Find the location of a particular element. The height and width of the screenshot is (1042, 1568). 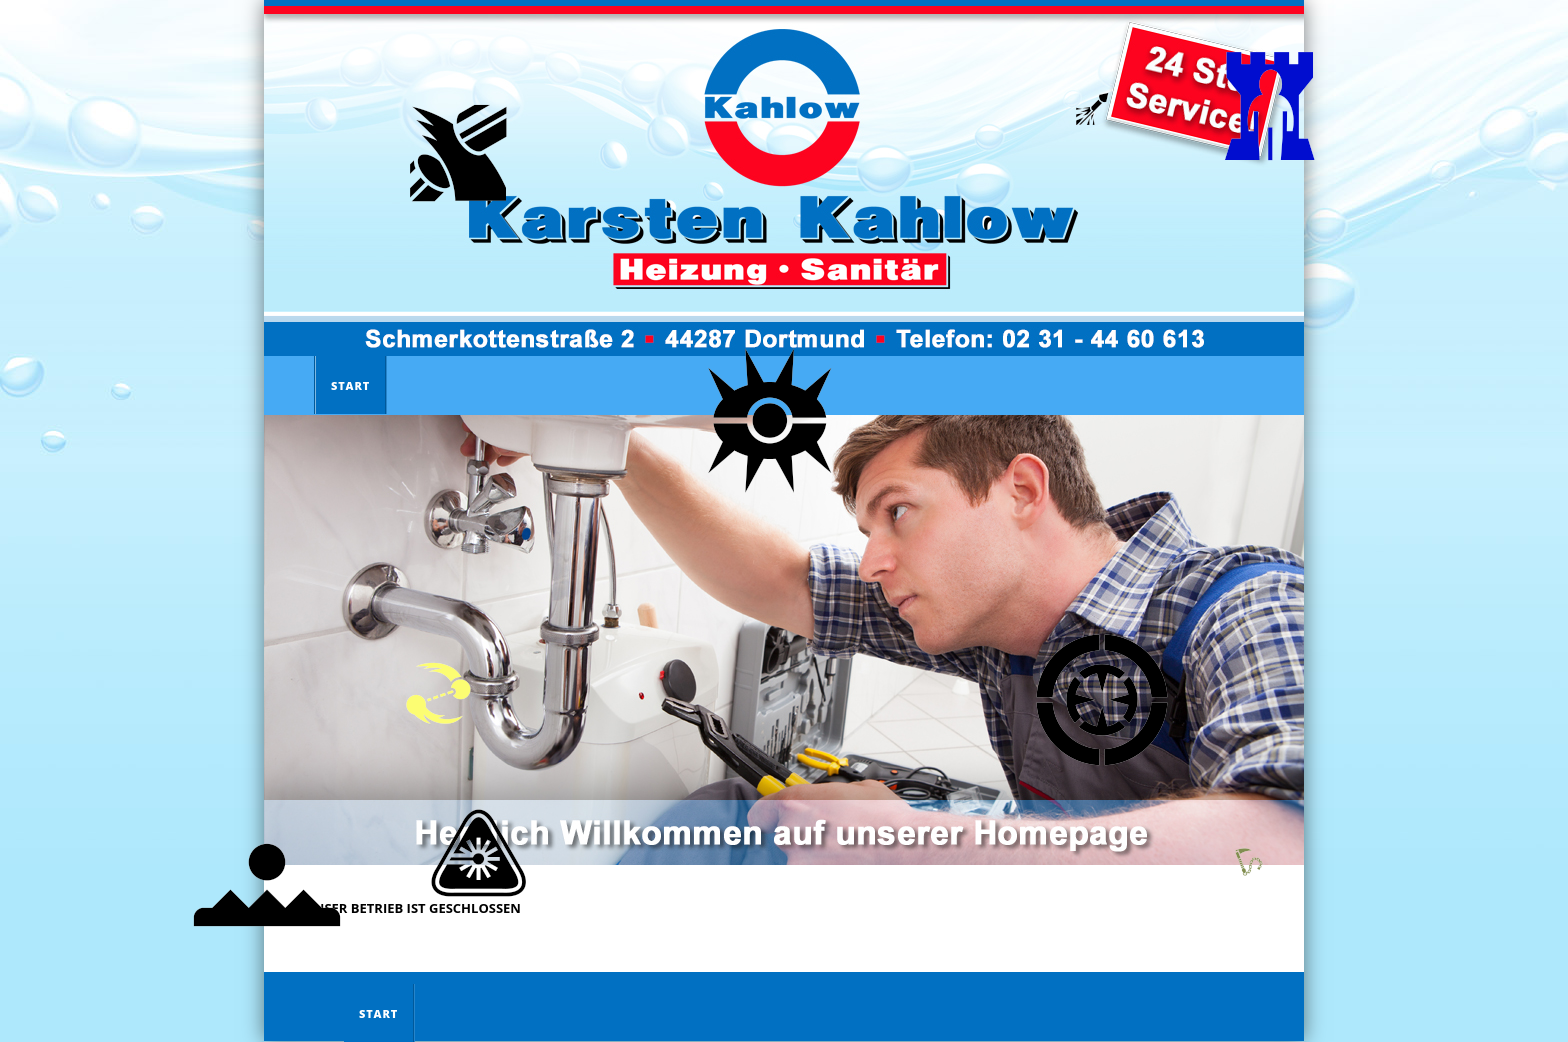

laser hazard warning indicator is located at coordinates (478, 856).